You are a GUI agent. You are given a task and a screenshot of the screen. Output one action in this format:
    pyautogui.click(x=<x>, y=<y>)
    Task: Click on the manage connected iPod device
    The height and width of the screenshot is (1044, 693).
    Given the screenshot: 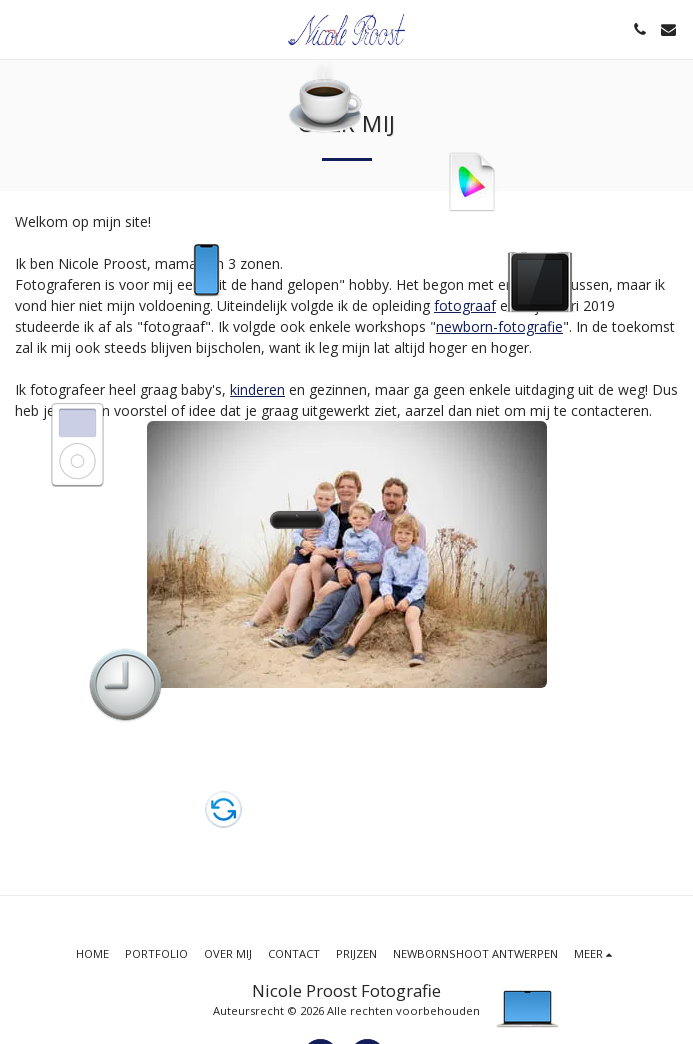 What is the action you would take?
    pyautogui.click(x=77, y=444)
    